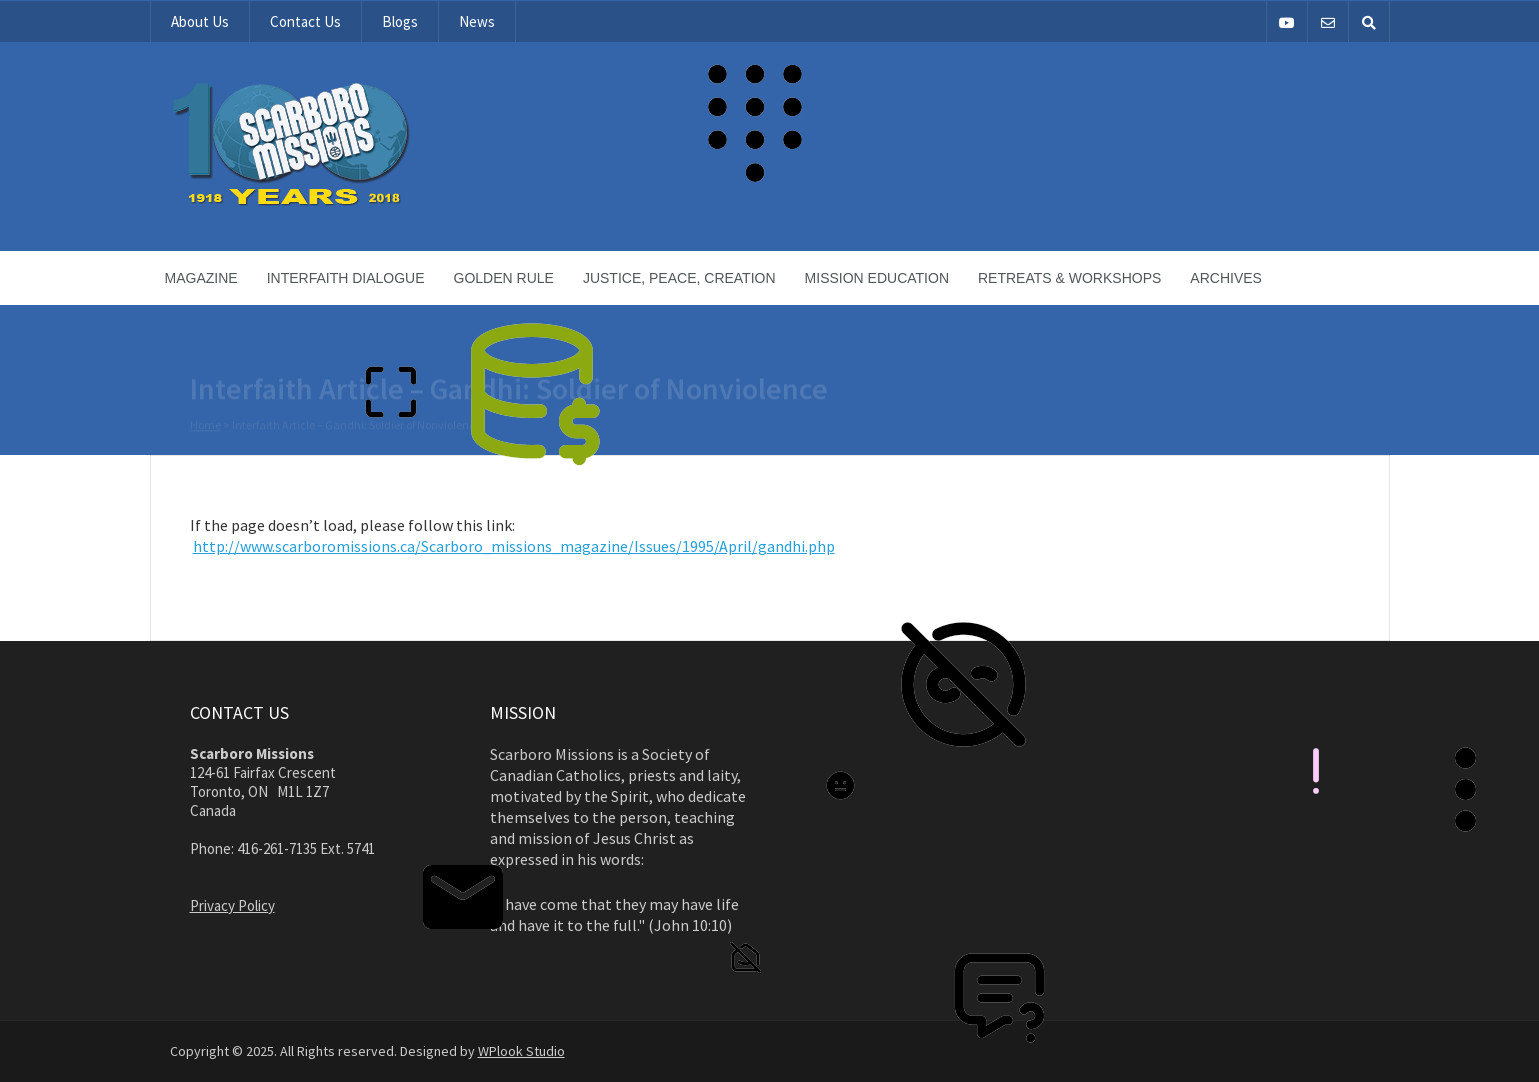  I want to click on enter fullscreen mode, so click(391, 392).